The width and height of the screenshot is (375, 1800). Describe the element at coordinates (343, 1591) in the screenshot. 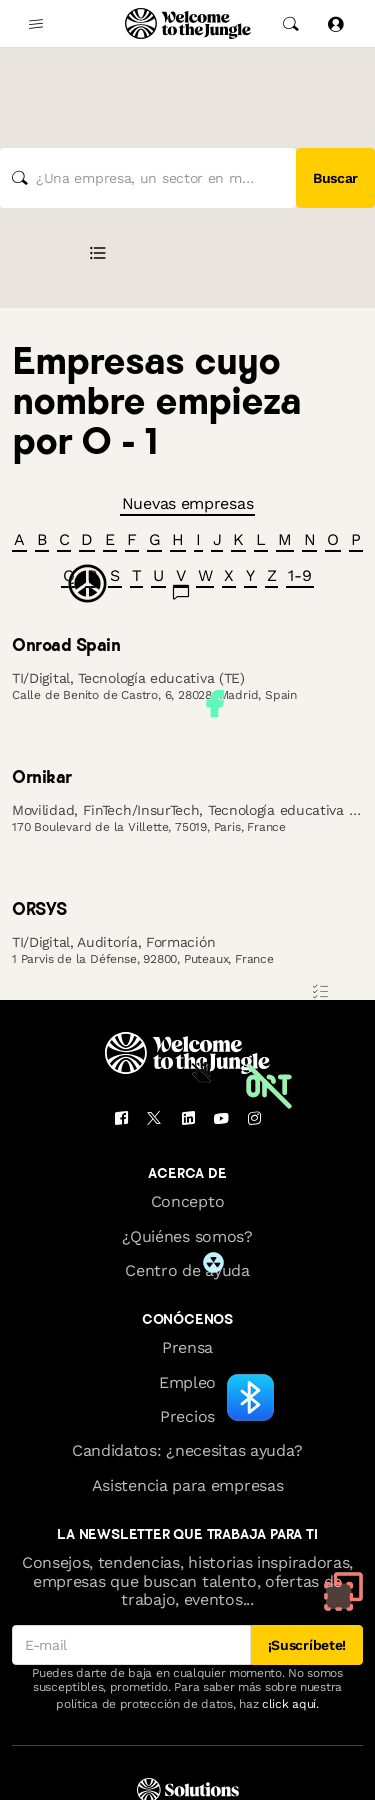

I see `bring selection to front layer` at that location.